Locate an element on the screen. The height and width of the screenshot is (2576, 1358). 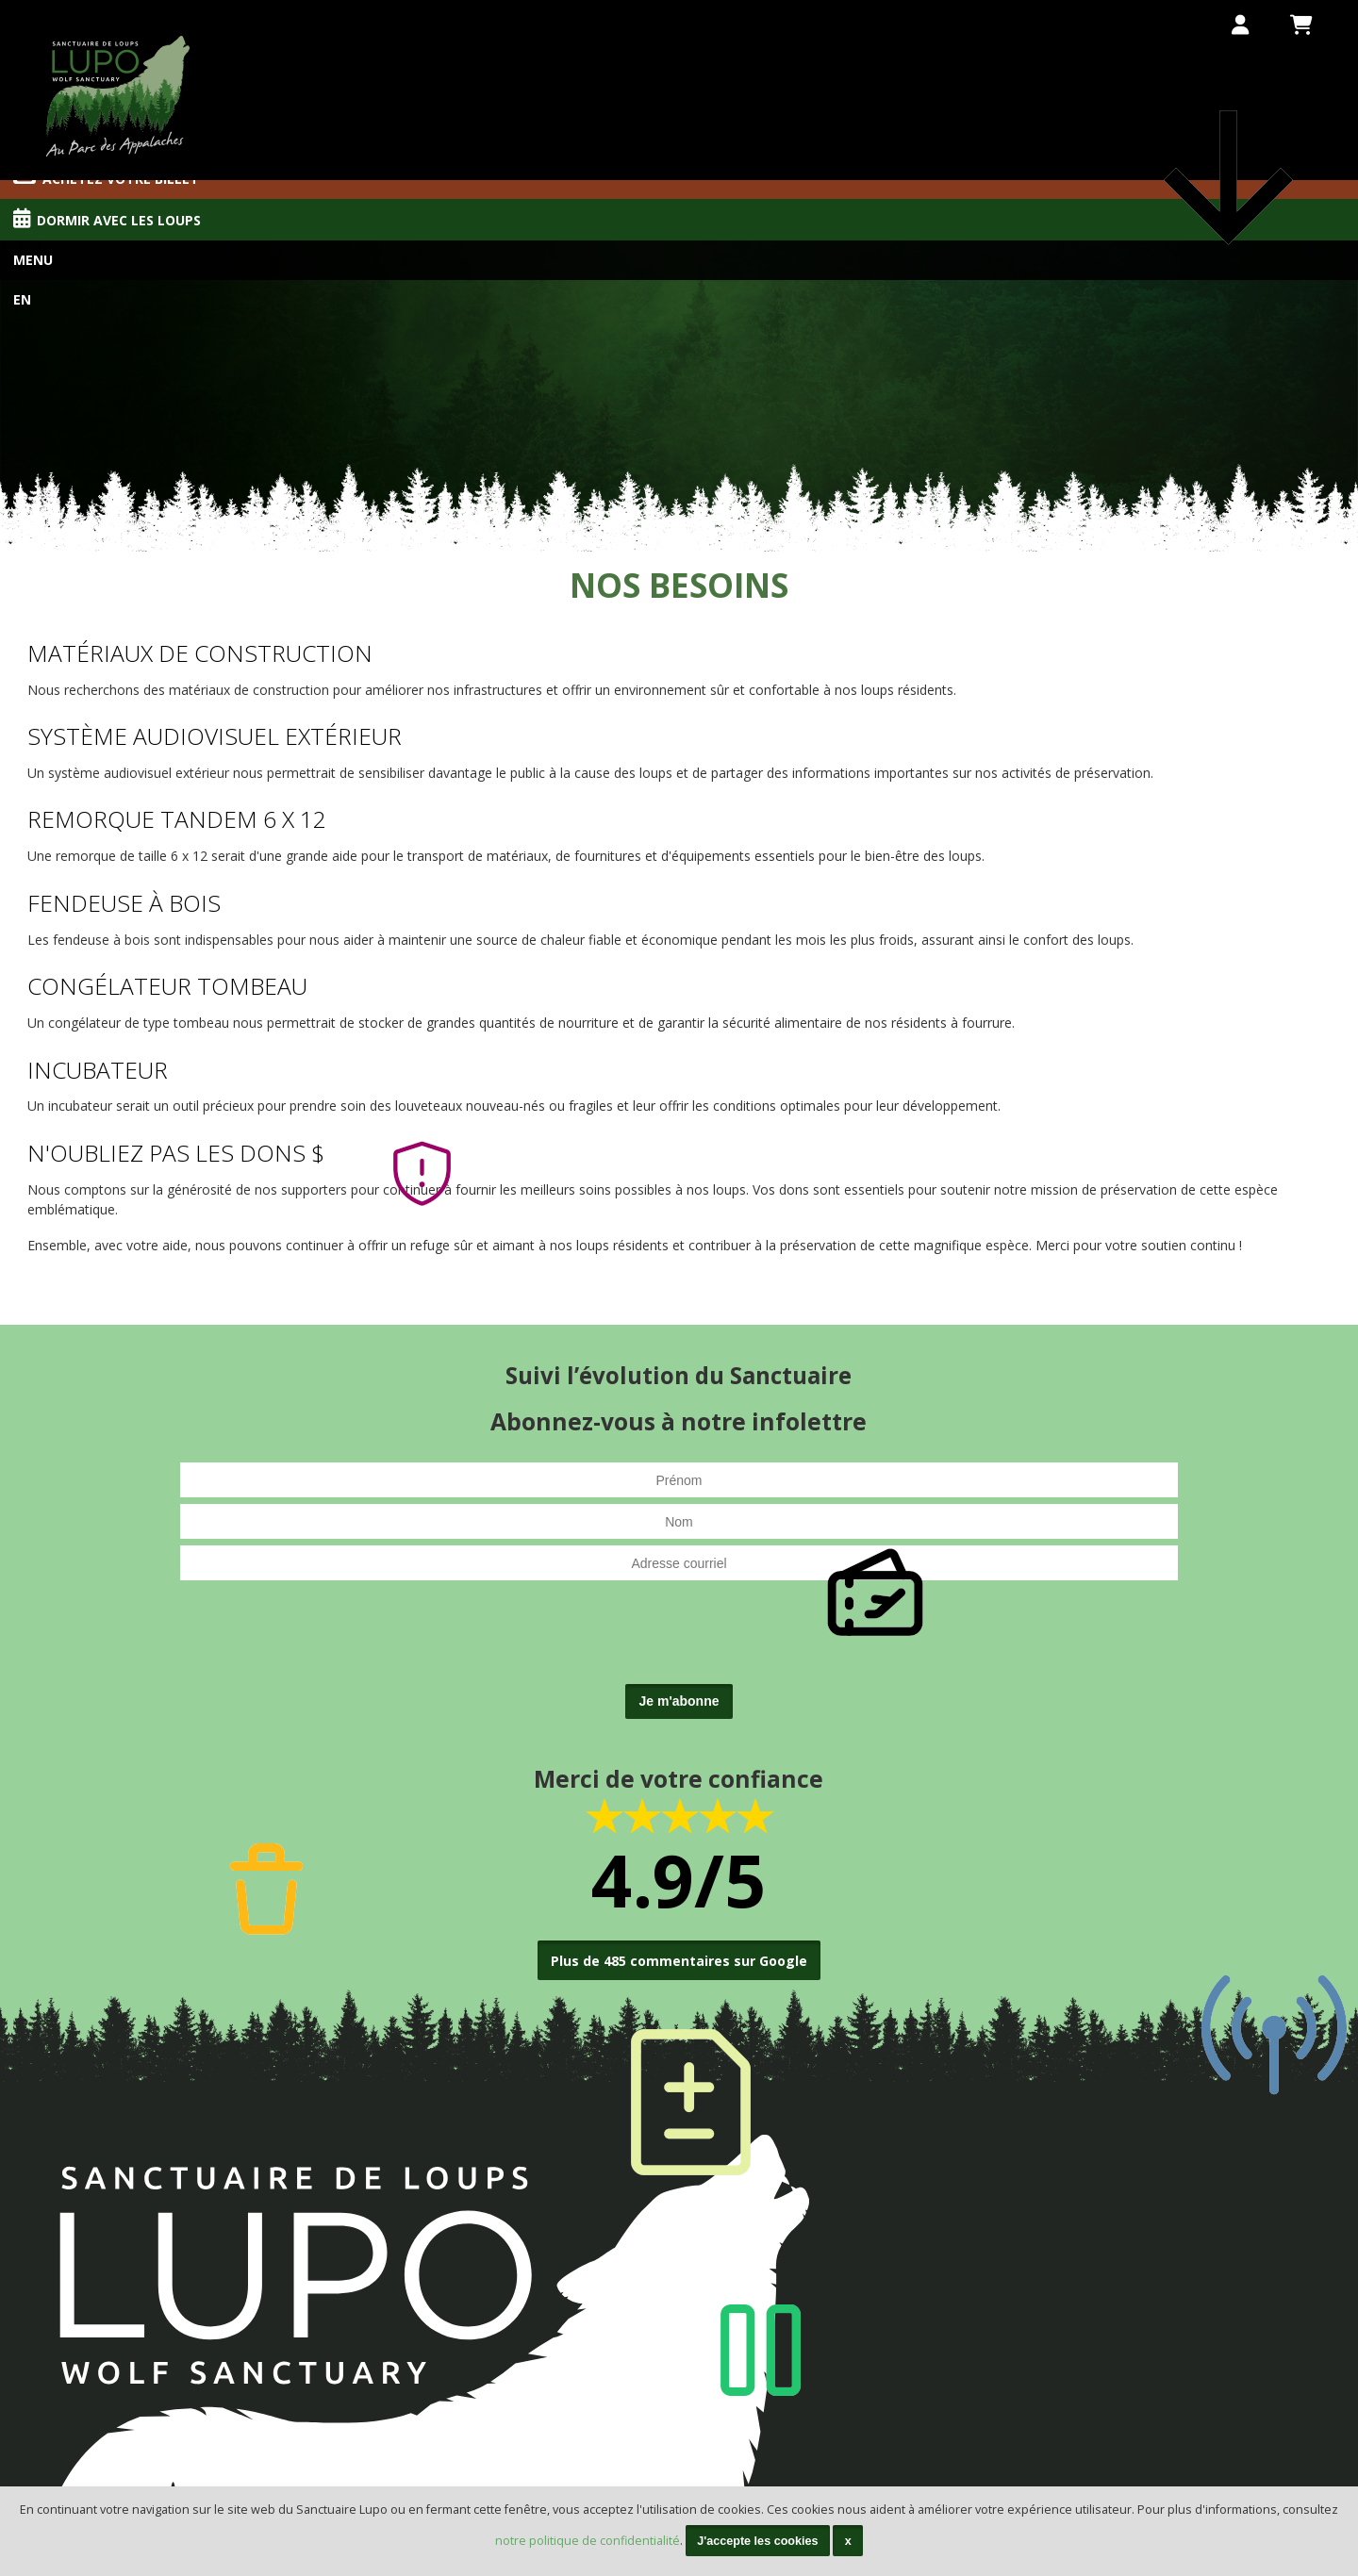
delete this item is located at coordinates (266, 1891).